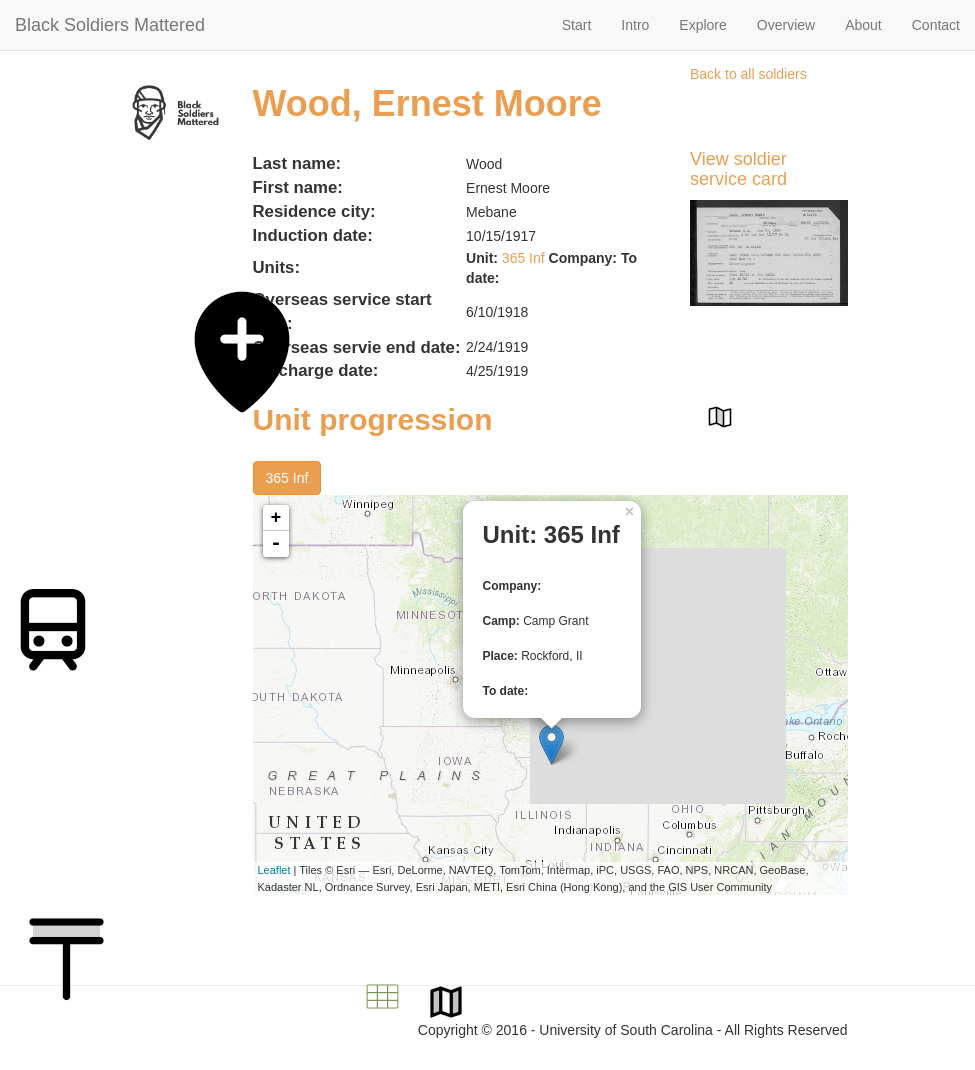 This screenshot has width=975, height=1070. Describe the element at coordinates (720, 417) in the screenshot. I see `view map` at that location.